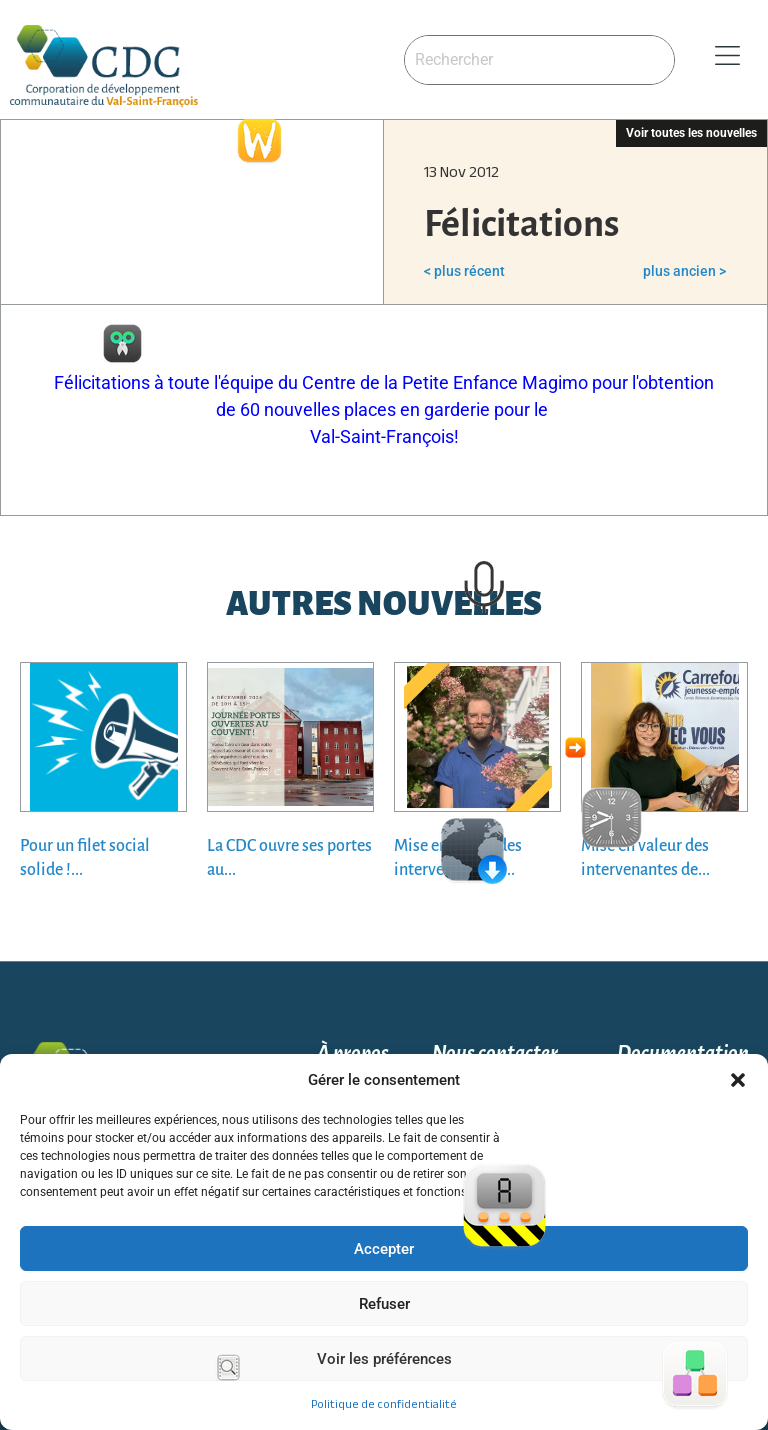 This screenshot has width=768, height=1430. I want to click on open the clock app, so click(611, 817).